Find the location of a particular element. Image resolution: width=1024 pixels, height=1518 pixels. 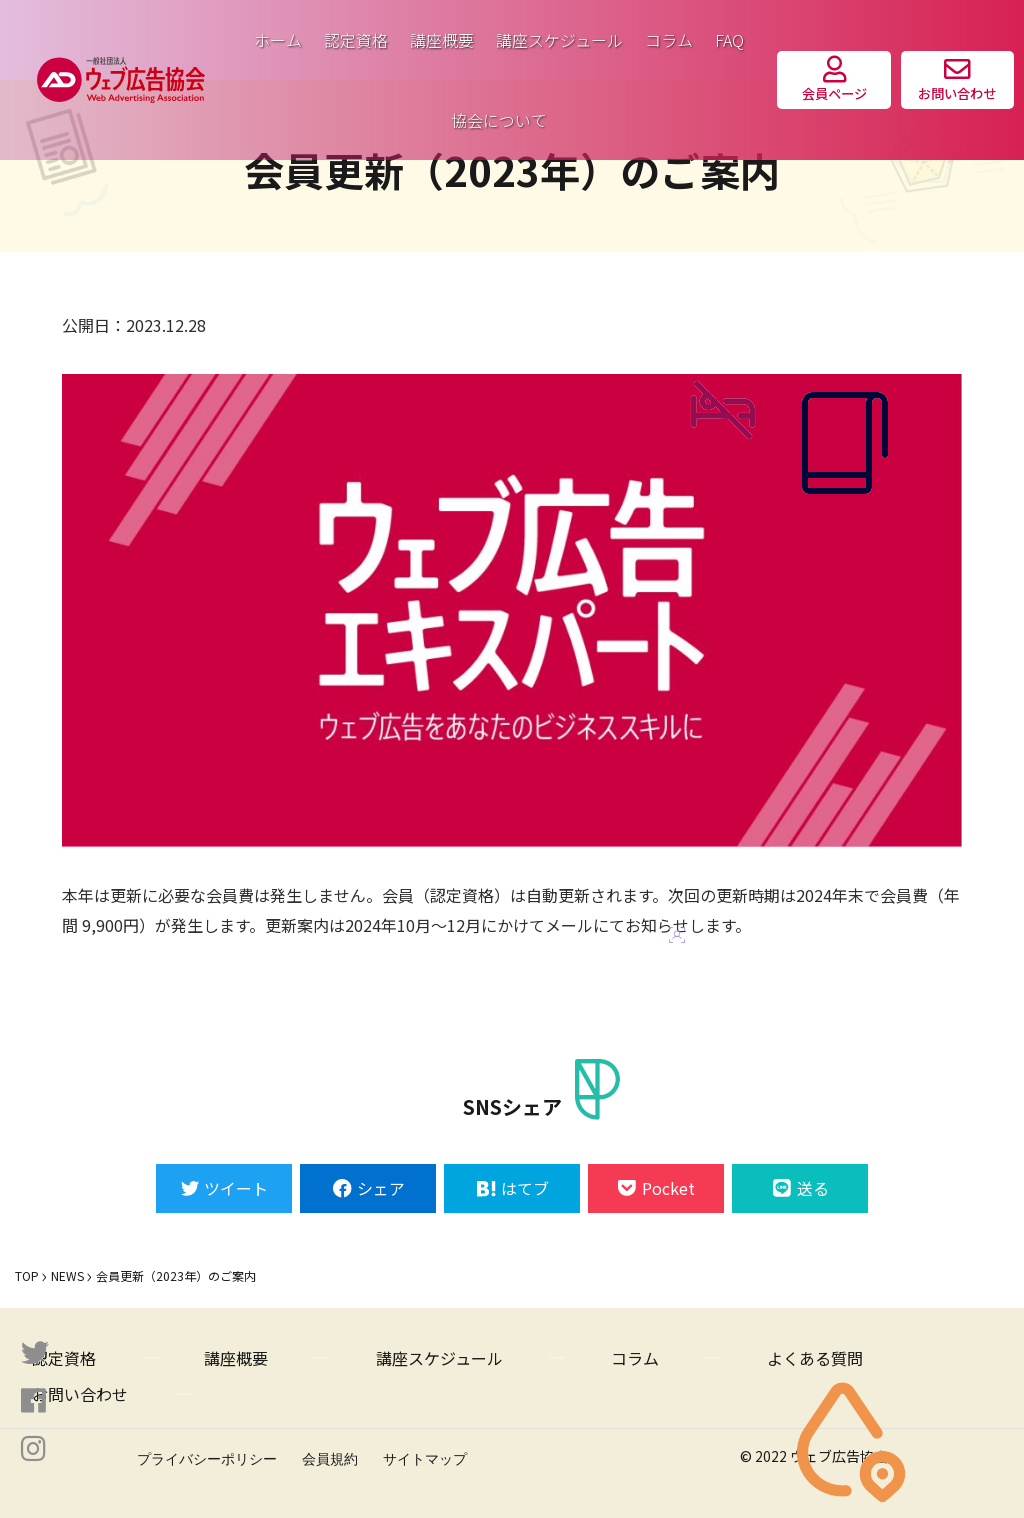

view water source location is located at coordinates (842, 1439).